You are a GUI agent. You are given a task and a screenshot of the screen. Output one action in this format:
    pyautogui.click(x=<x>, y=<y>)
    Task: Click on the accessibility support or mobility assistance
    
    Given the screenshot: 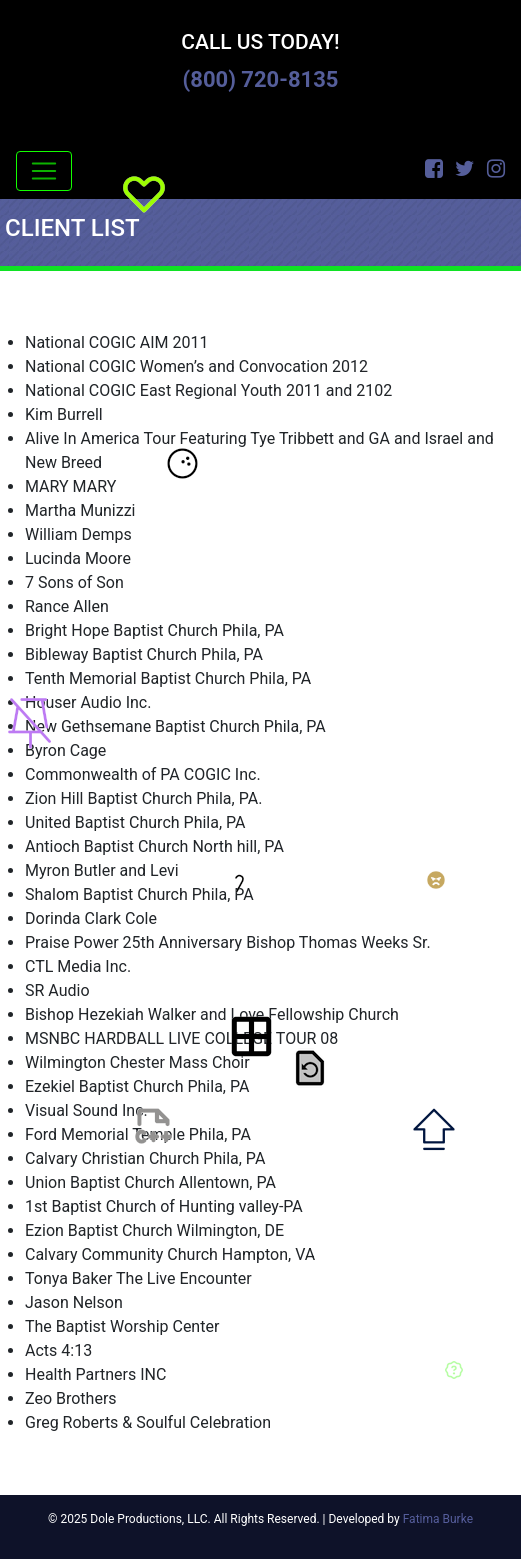 What is the action you would take?
    pyautogui.click(x=239, y=883)
    